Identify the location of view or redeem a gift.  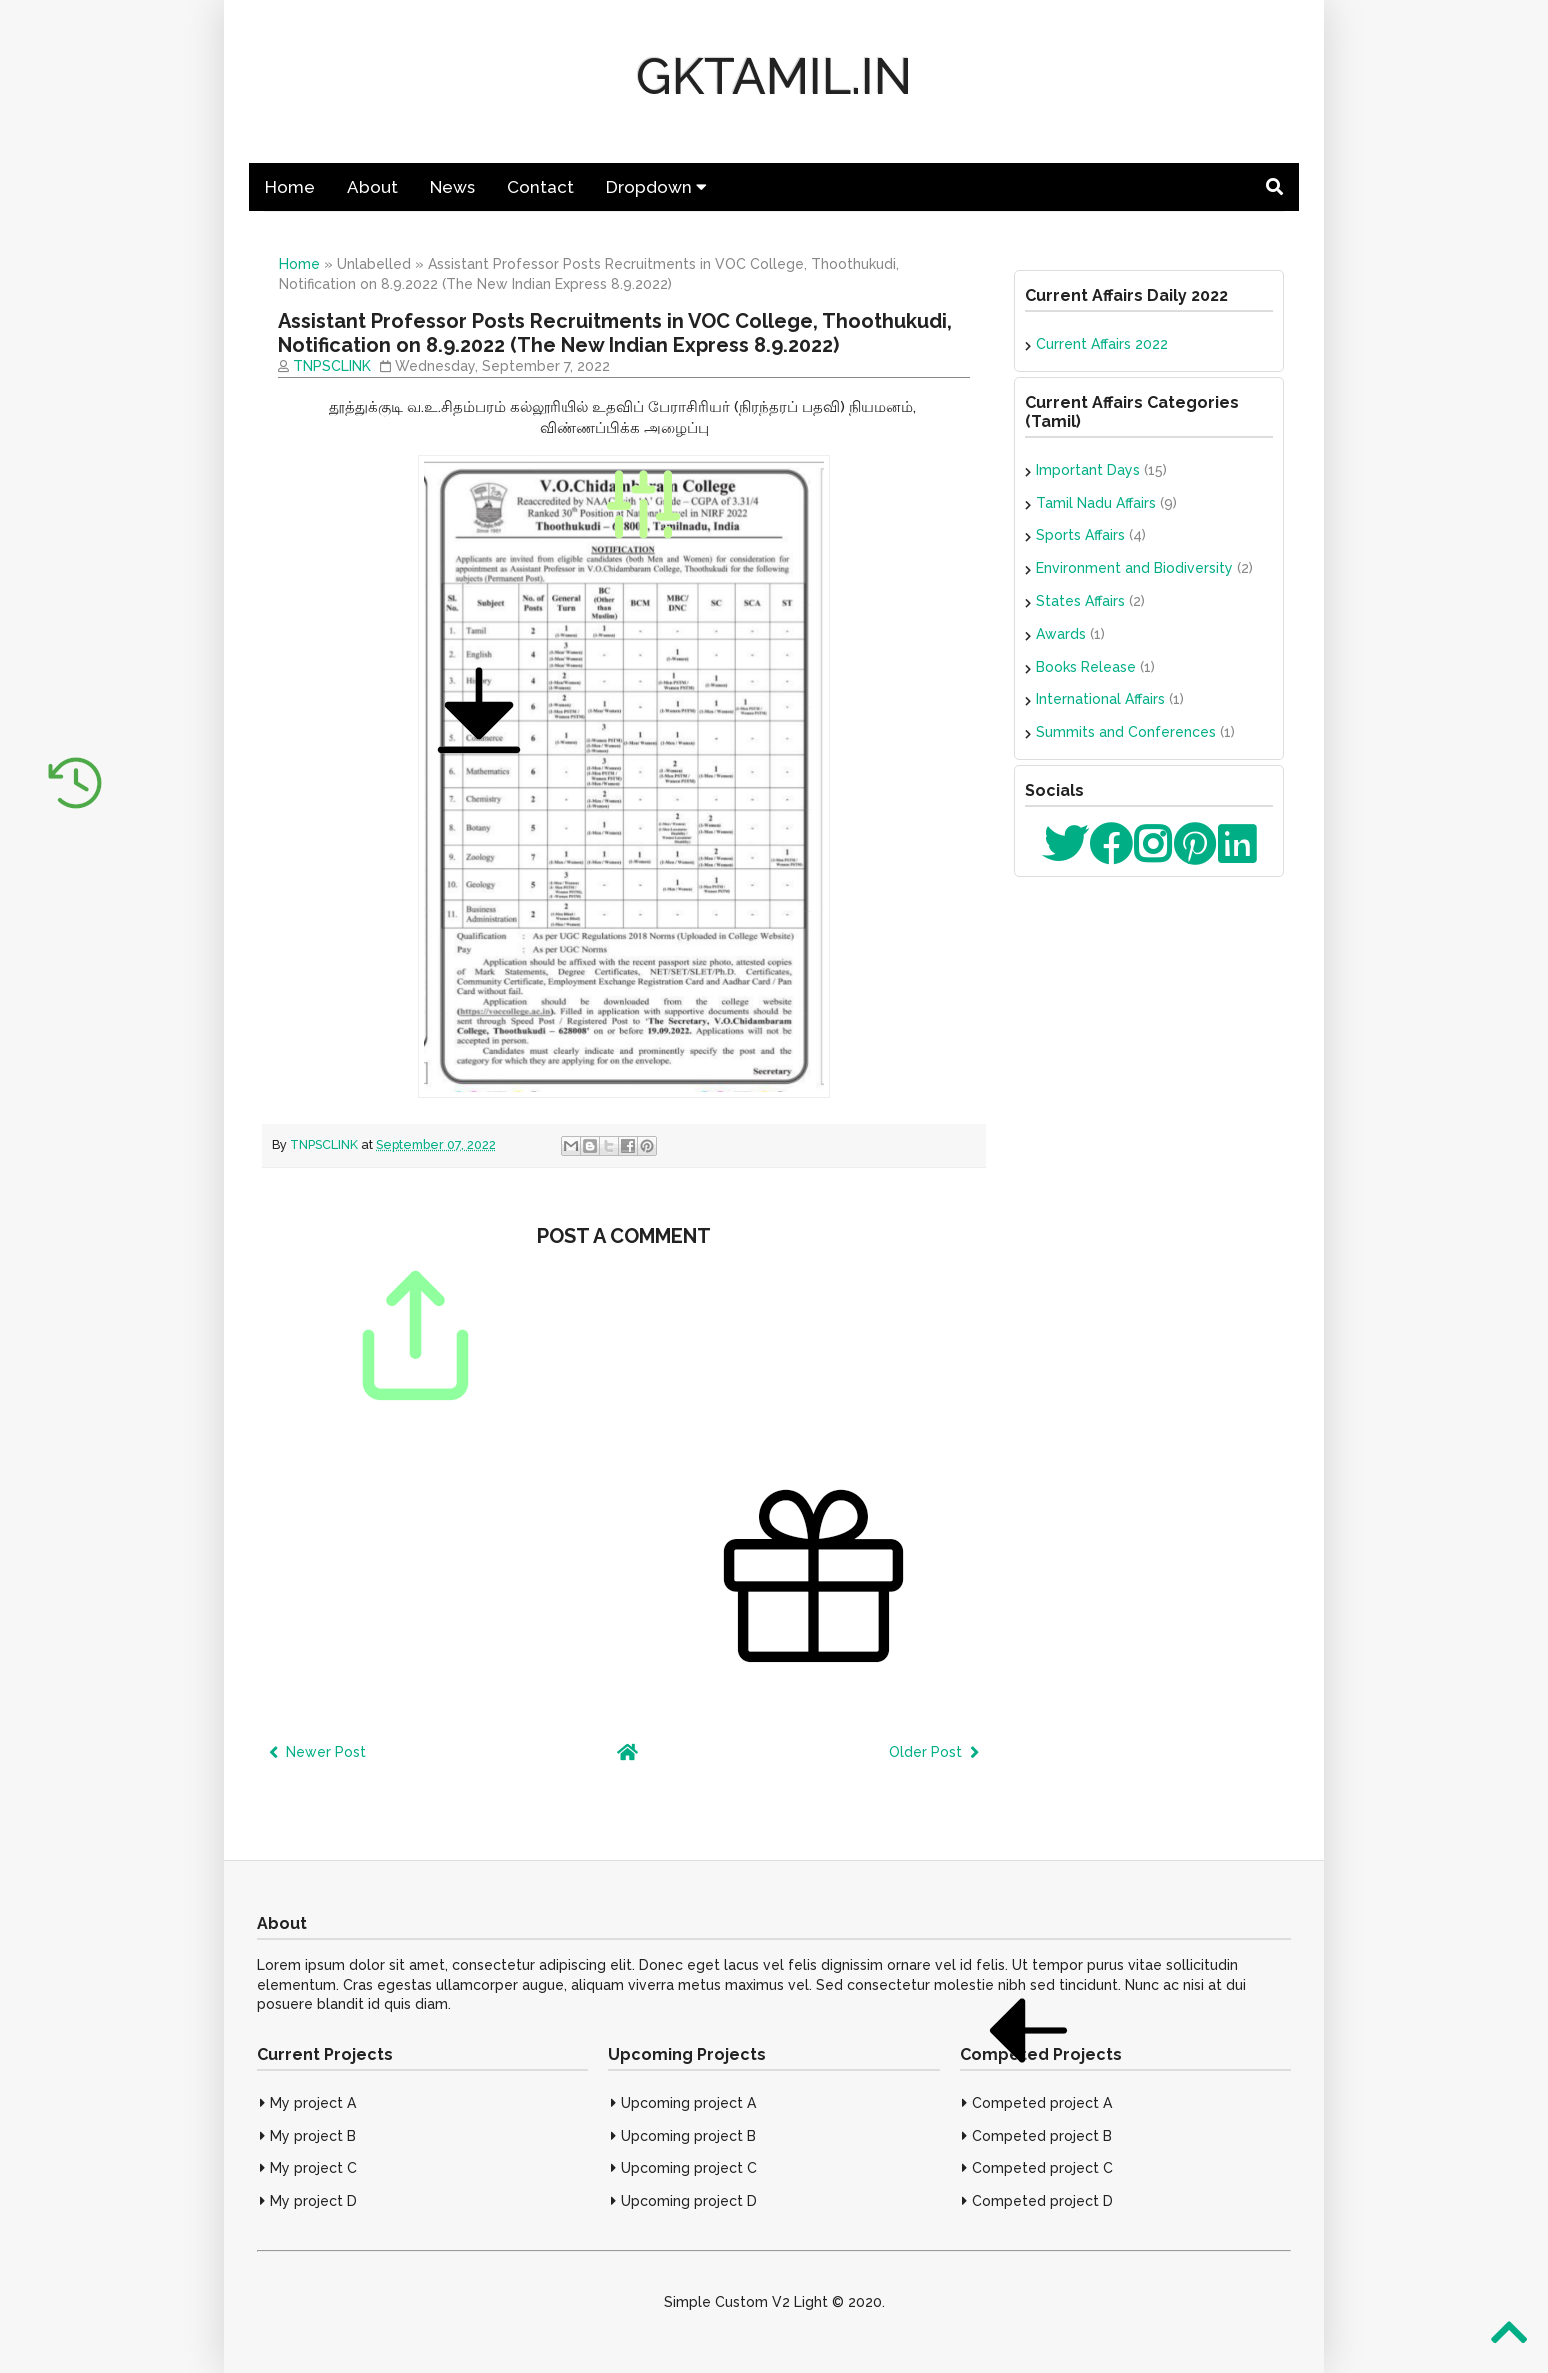
(813, 1586).